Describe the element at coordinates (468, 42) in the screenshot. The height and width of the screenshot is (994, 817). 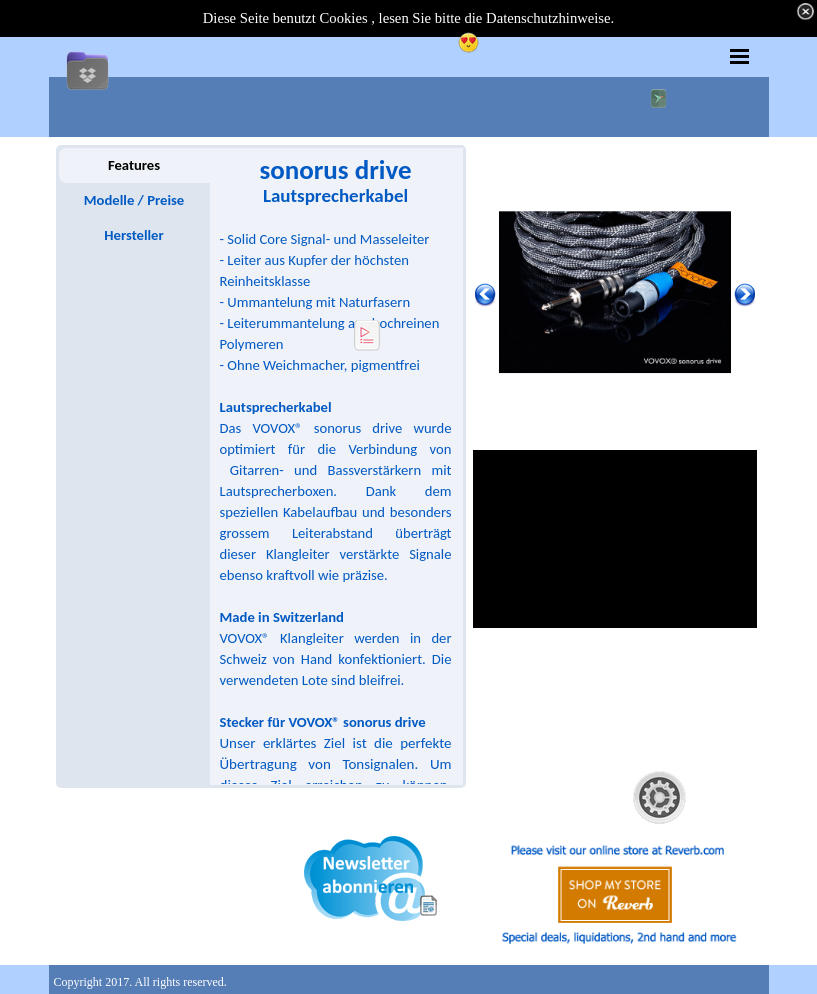
I see `open the Socialize messaging app` at that location.